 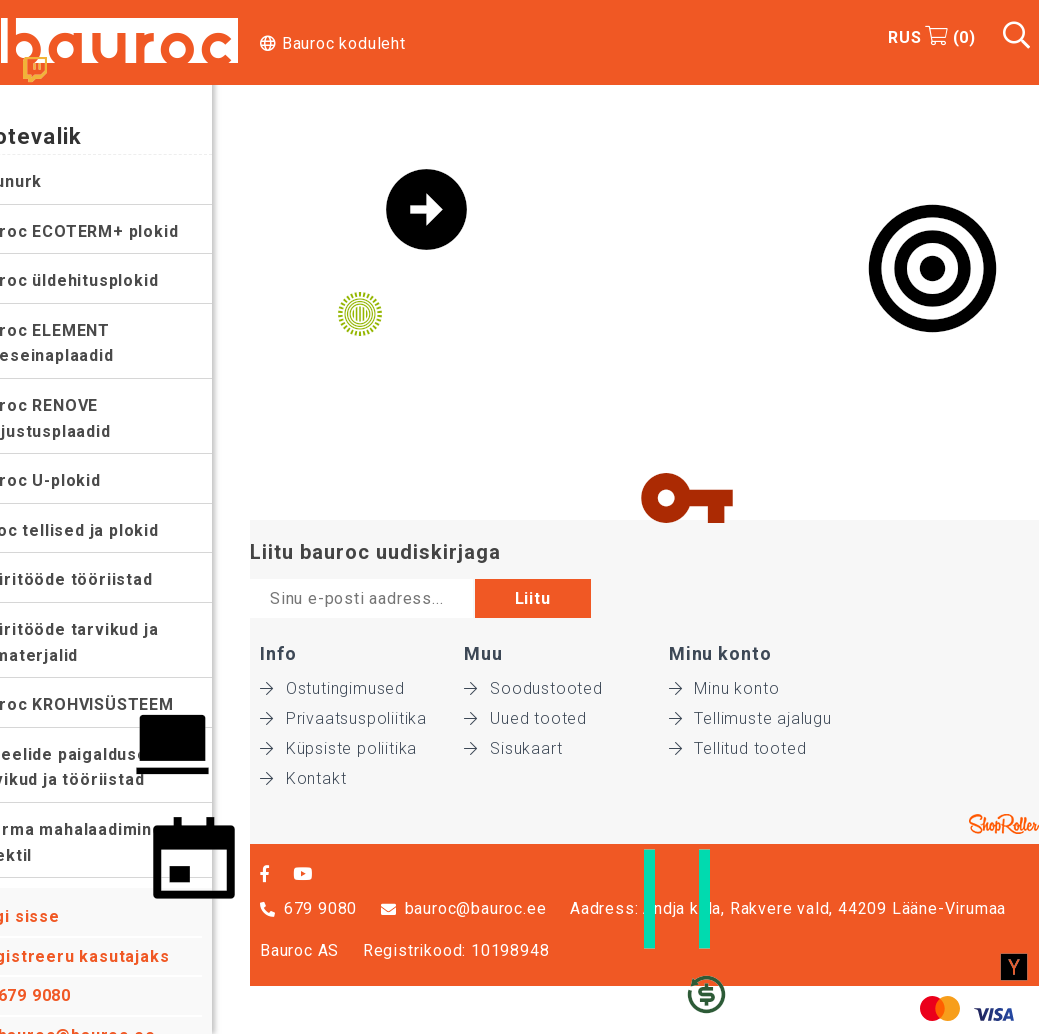 What do you see at coordinates (677, 899) in the screenshot?
I see `pause media playback` at bounding box center [677, 899].